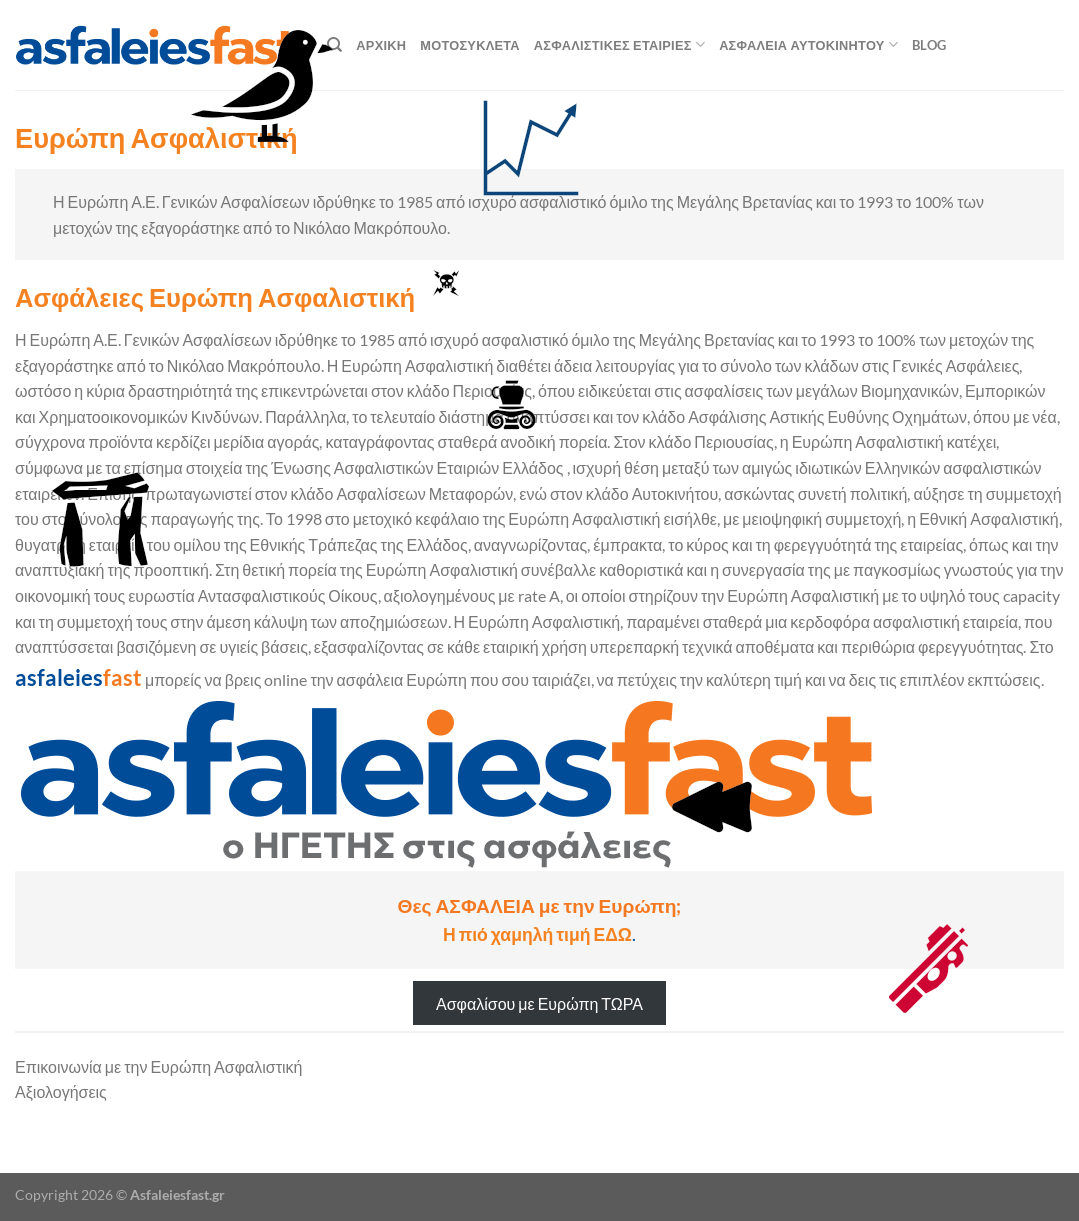 This screenshot has width=1079, height=1221. I want to click on select the P90 submachine gun, so click(928, 968).